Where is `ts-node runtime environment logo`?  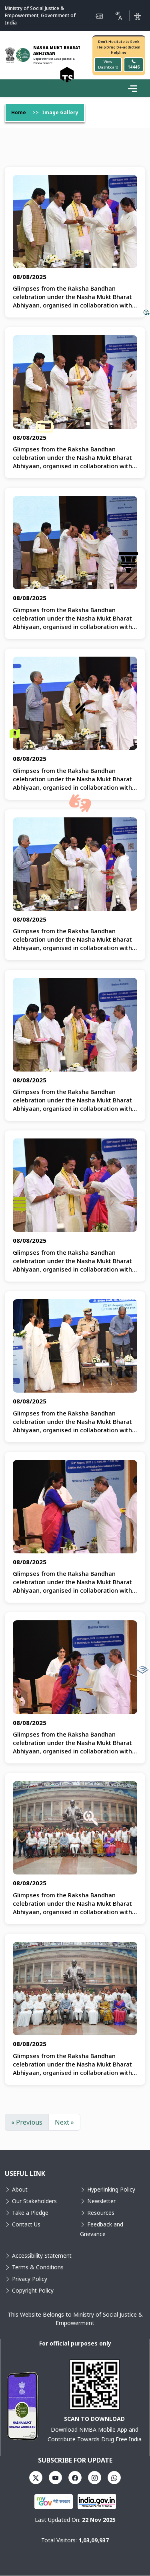
ts-node runtime environment logo is located at coordinates (67, 75).